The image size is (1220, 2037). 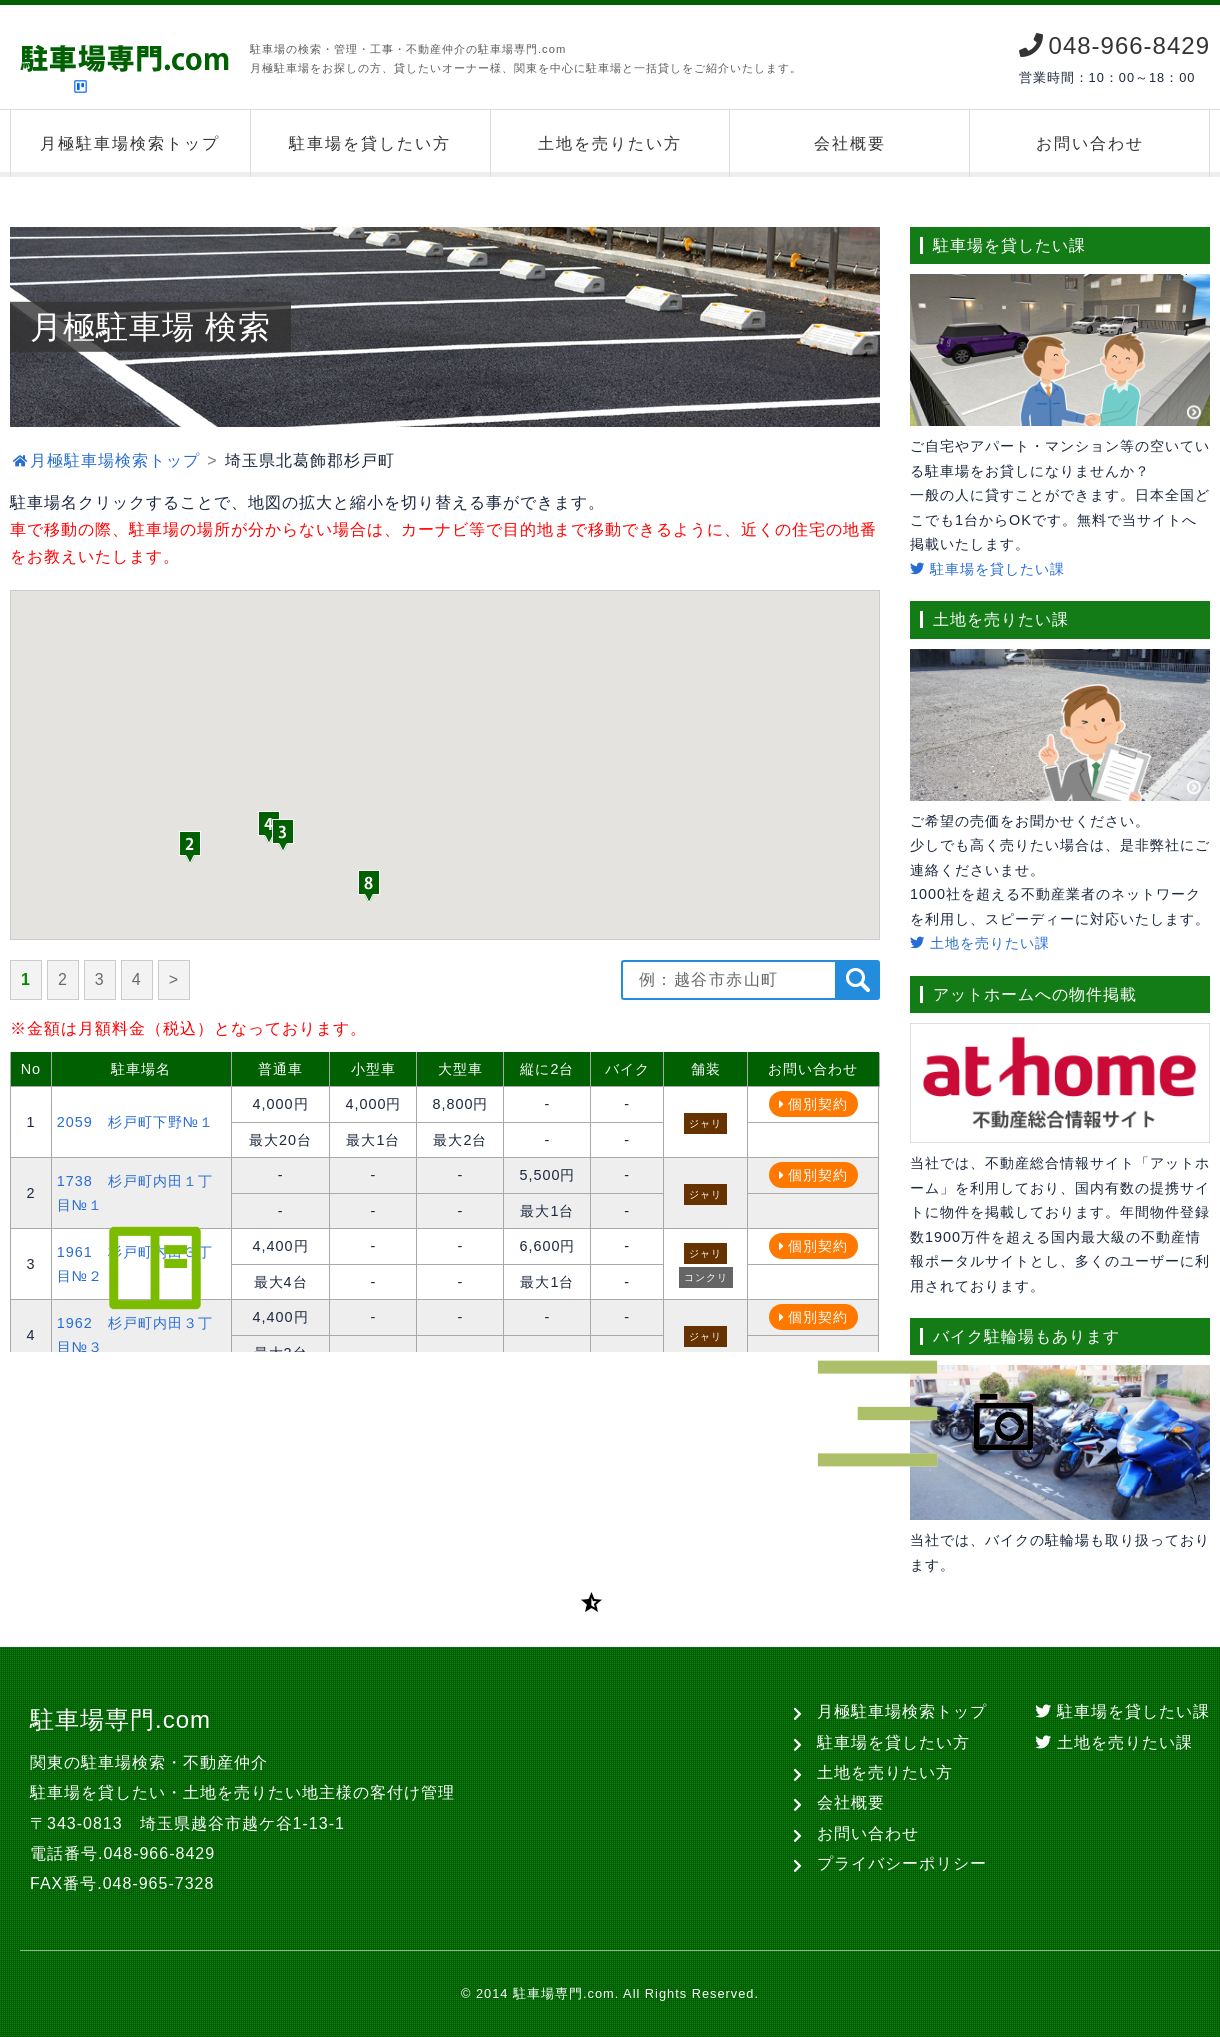 I want to click on indicates a partial rating or half-star score, so click(x=591, y=1602).